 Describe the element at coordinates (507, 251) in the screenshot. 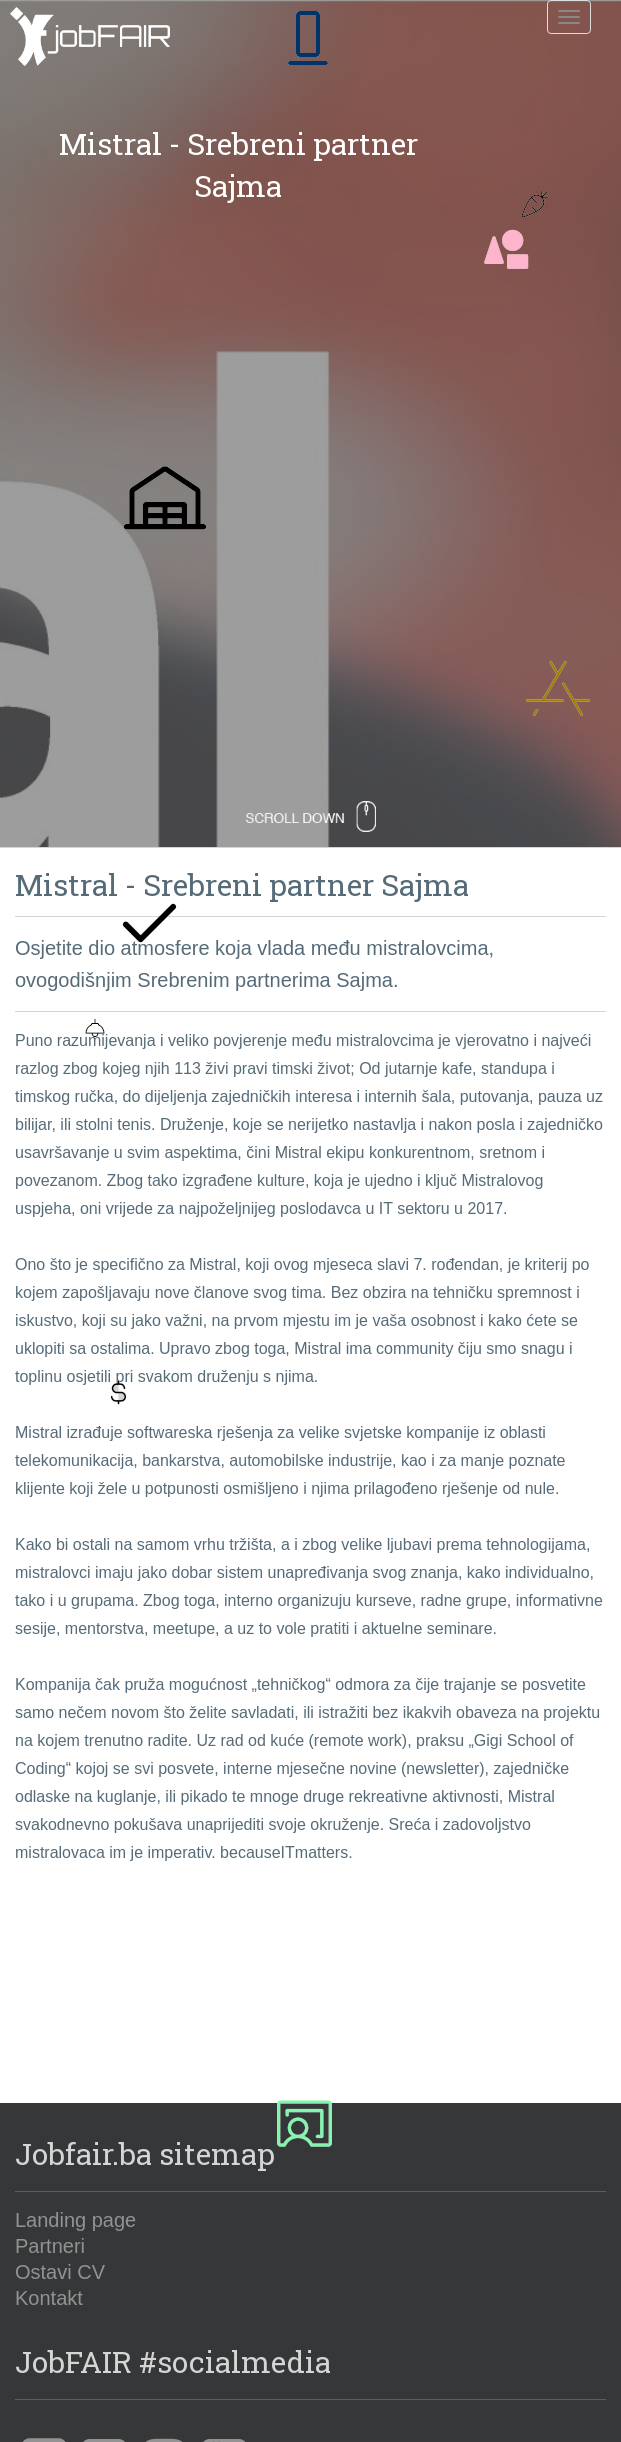

I see `access shape tools or drawing options` at that location.